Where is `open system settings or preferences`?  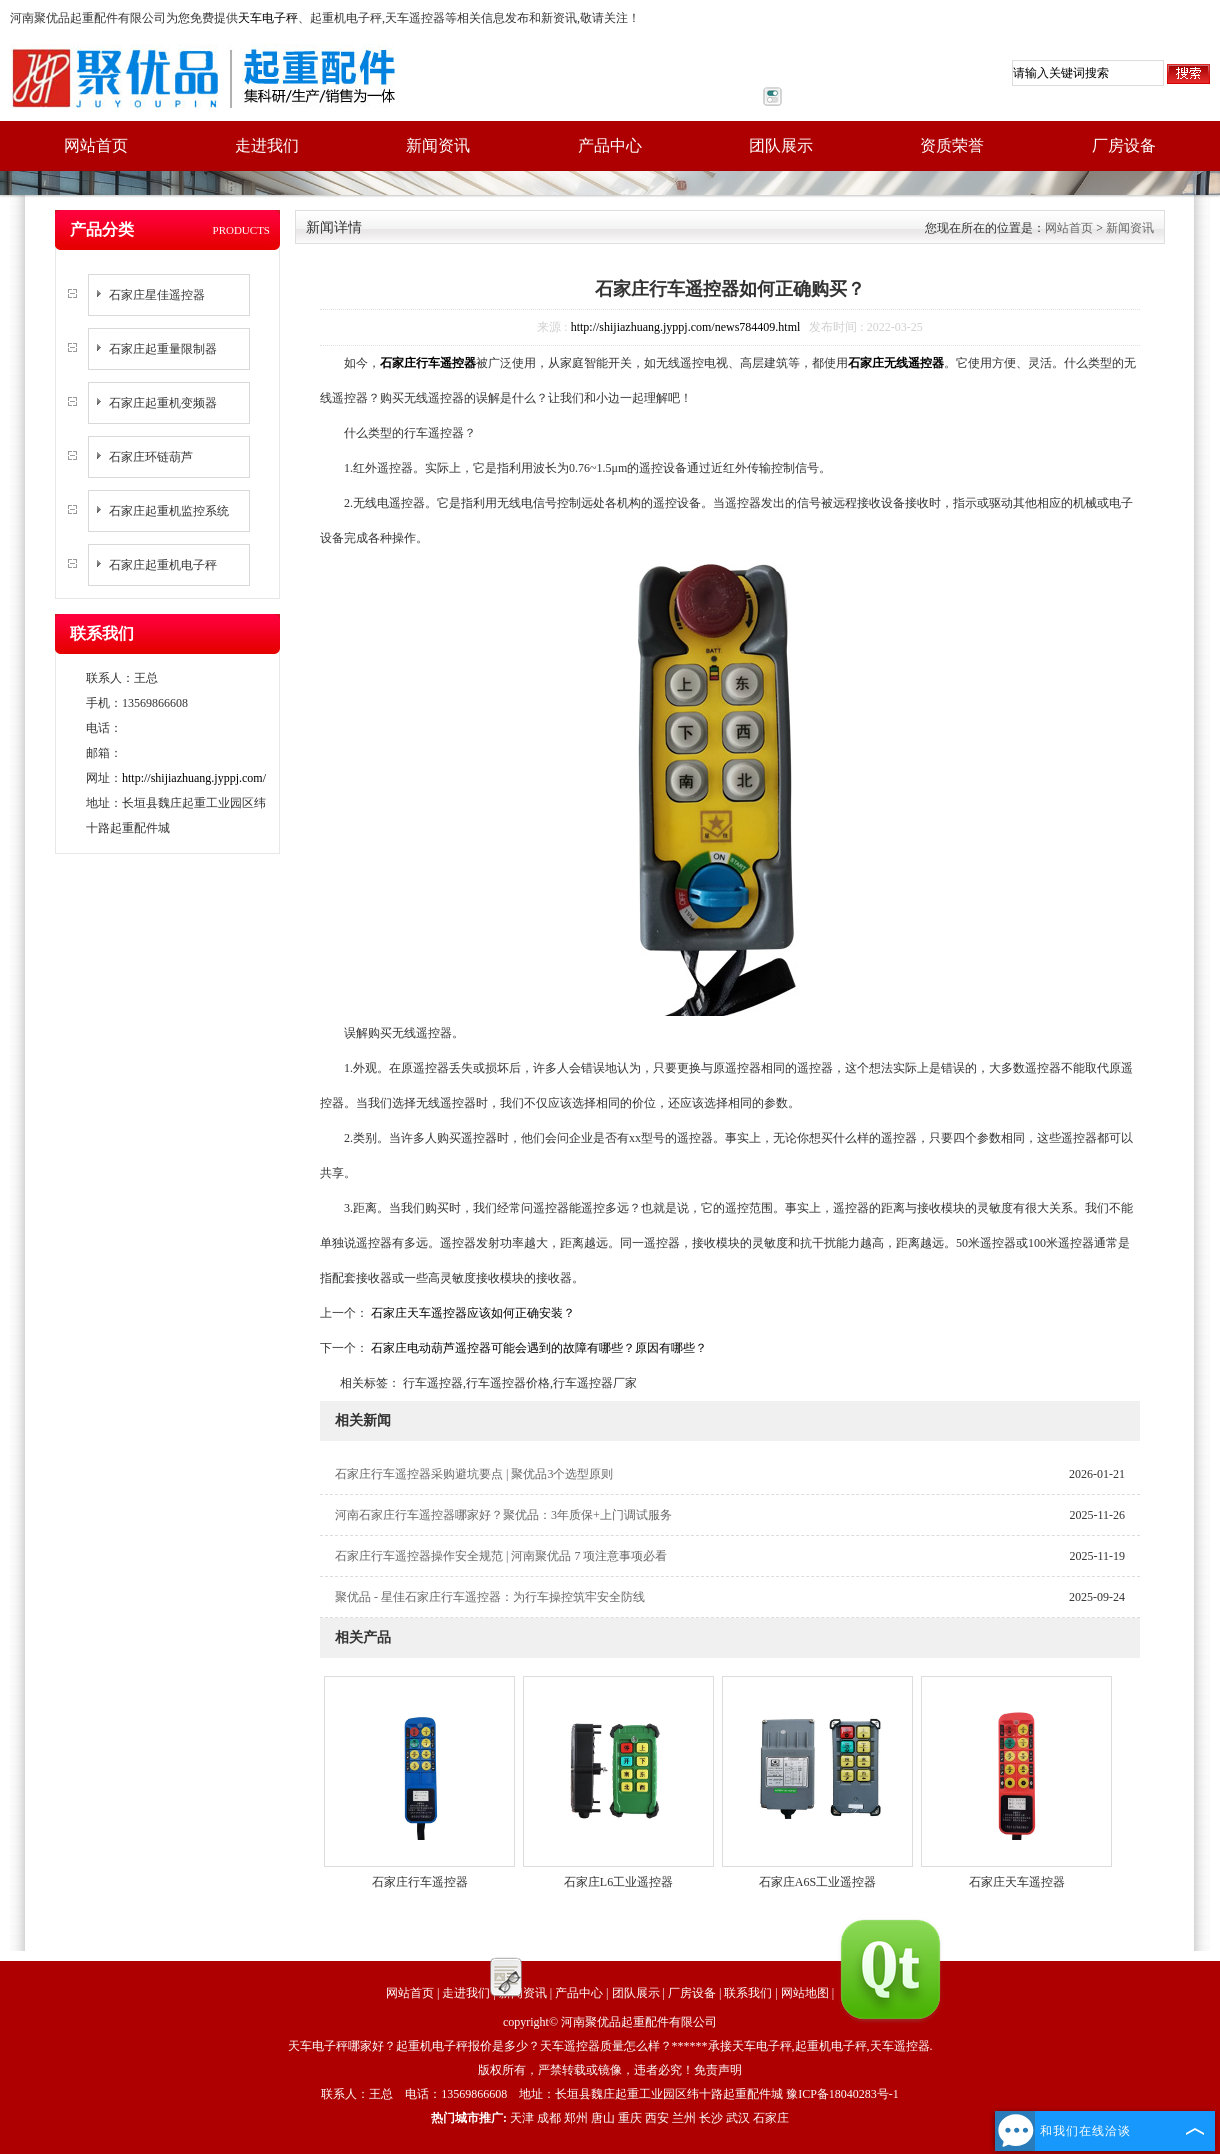 open system settings or preferences is located at coordinates (772, 96).